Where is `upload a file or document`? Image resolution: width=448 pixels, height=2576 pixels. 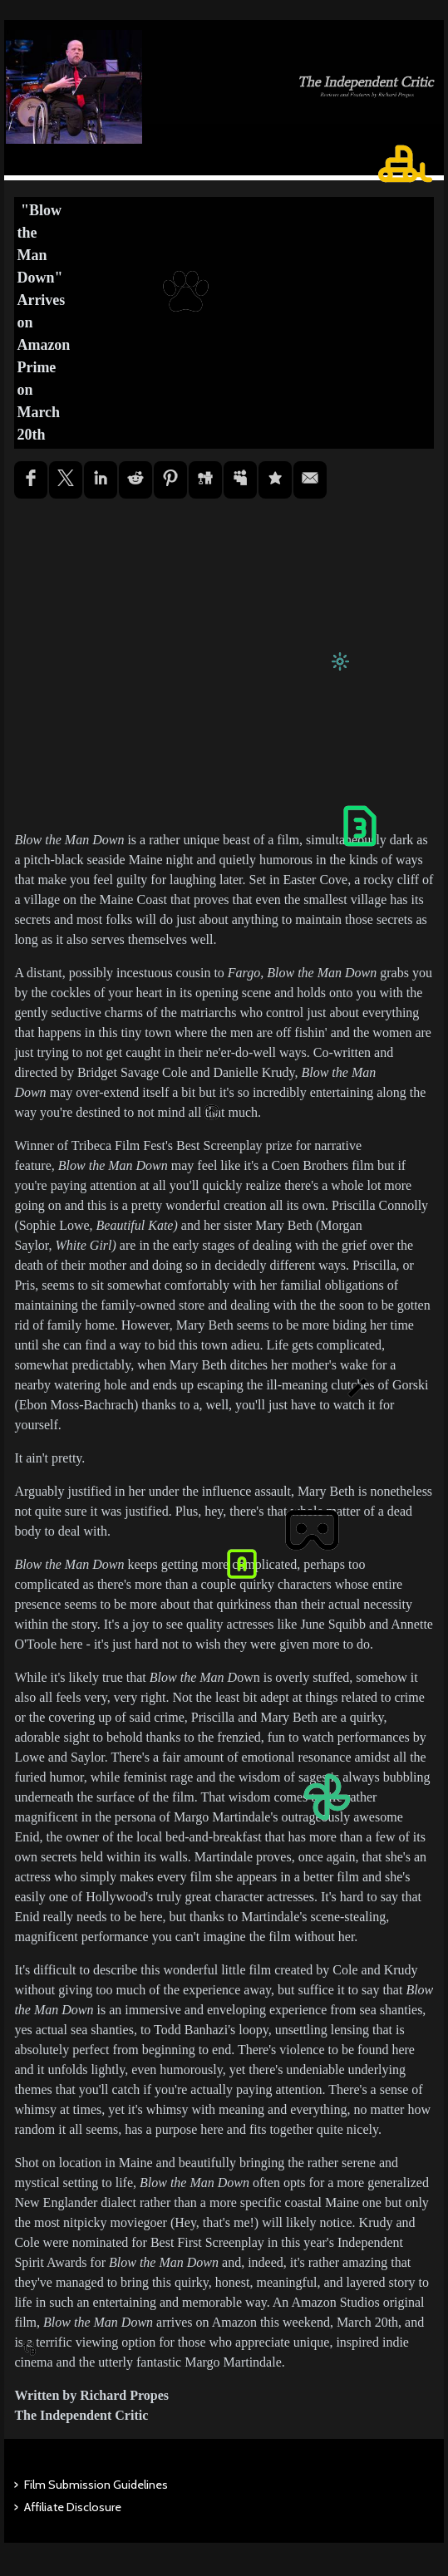 upload a file or document is located at coordinates (211, 1112).